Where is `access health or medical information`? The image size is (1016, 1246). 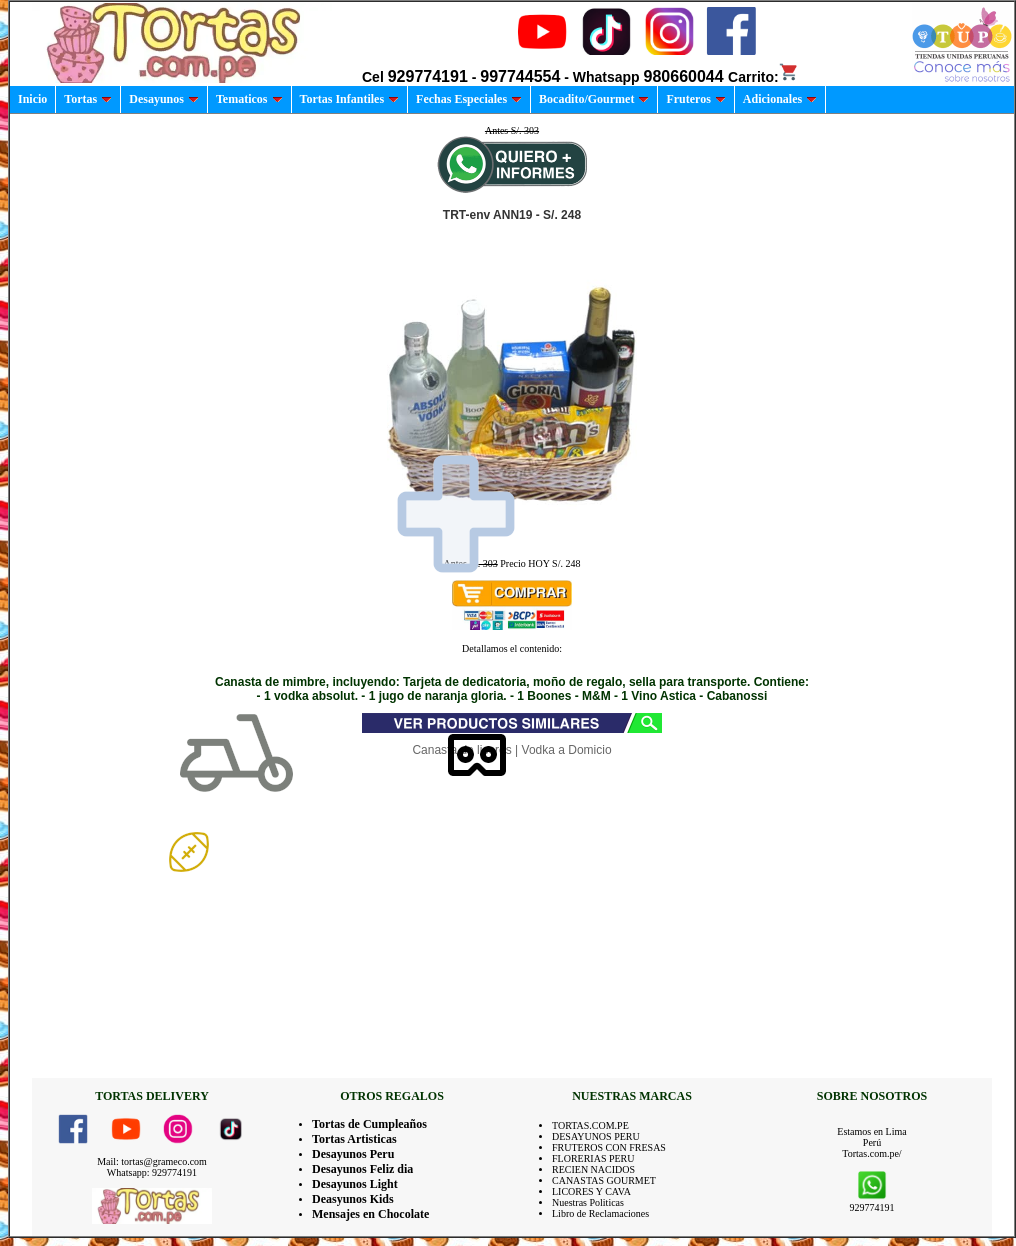
access health or medical information is located at coordinates (456, 514).